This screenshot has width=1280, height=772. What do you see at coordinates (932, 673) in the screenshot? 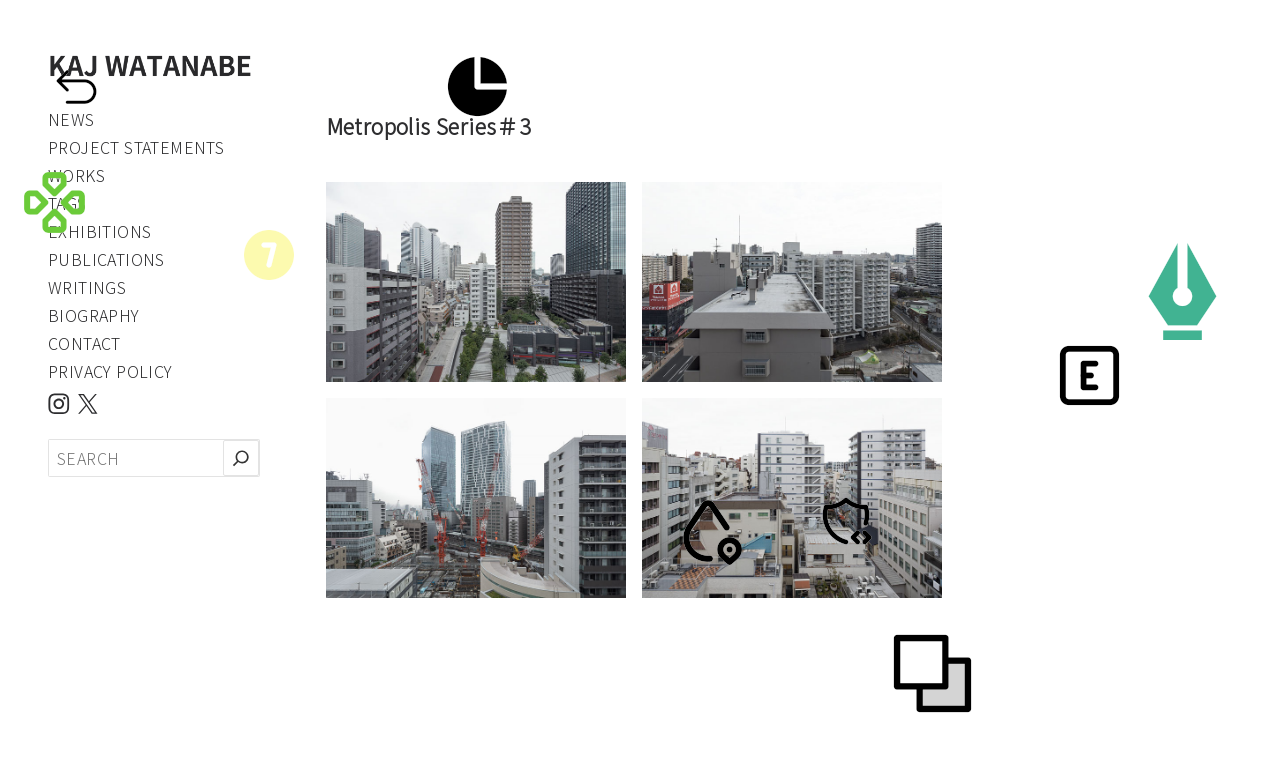
I see `subtract or remove a layer from selection` at bounding box center [932, 673].